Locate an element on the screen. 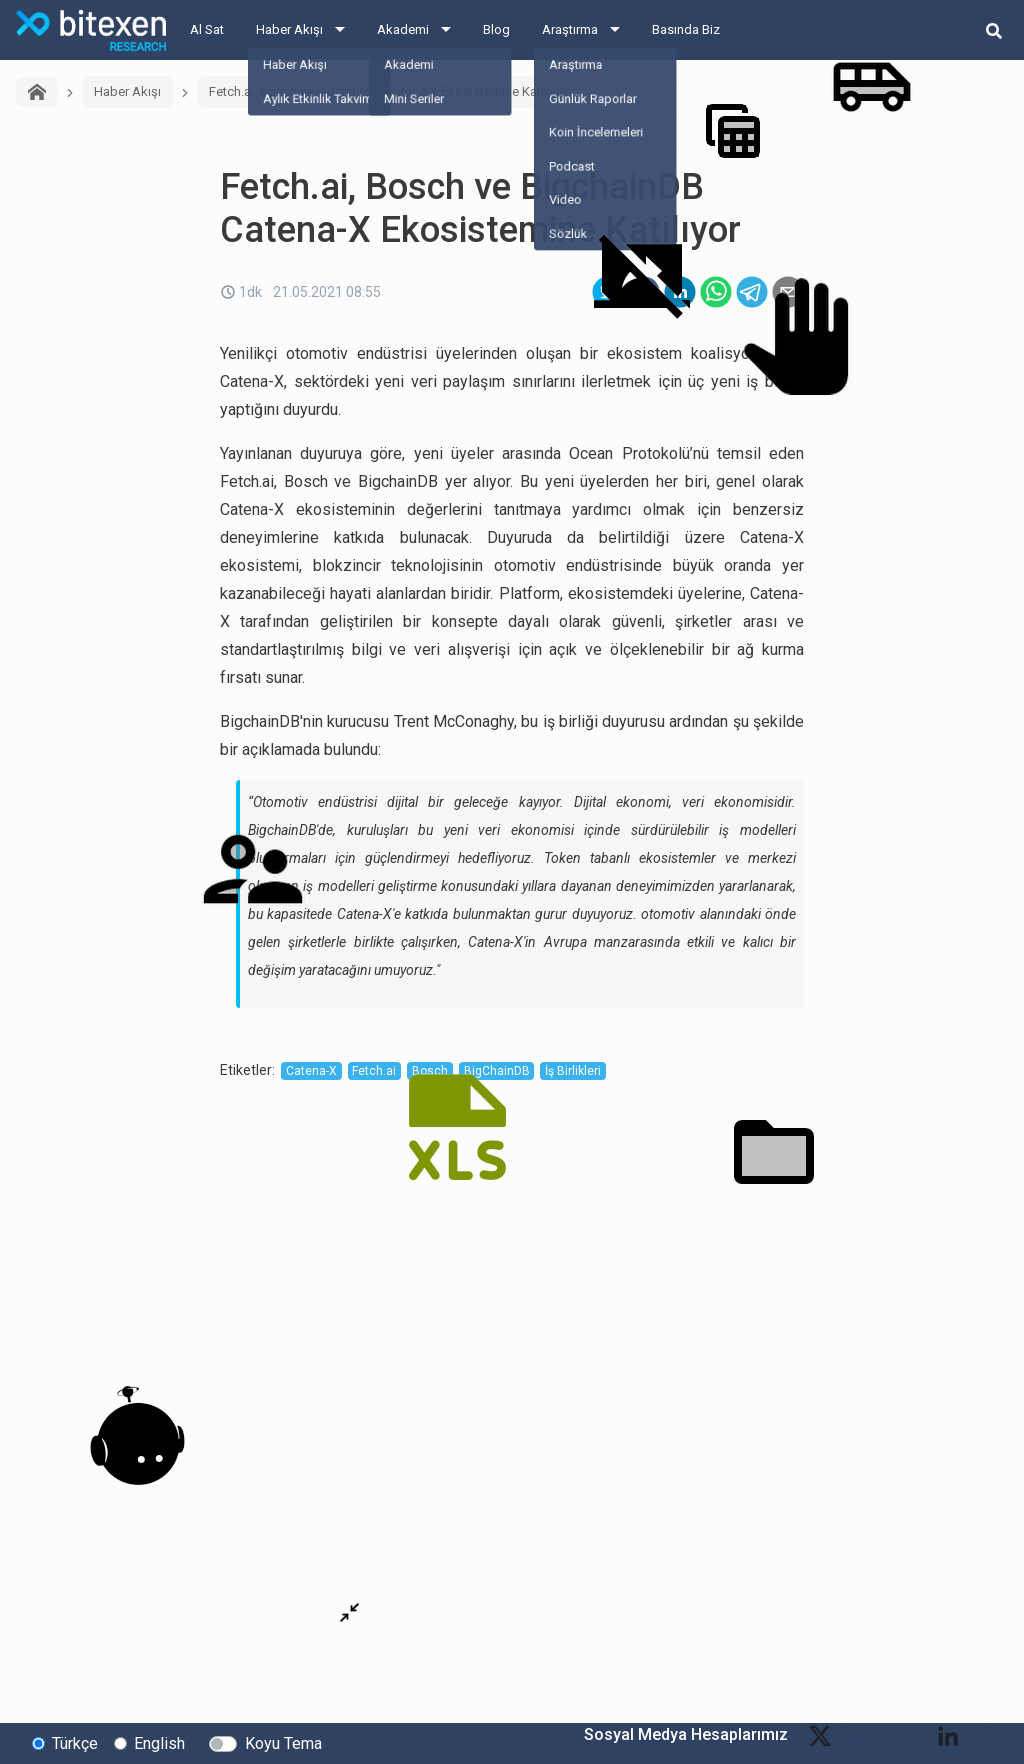 This screenshot has width=1024, height=1764. switch to table view is located at coordinates (733, 131).